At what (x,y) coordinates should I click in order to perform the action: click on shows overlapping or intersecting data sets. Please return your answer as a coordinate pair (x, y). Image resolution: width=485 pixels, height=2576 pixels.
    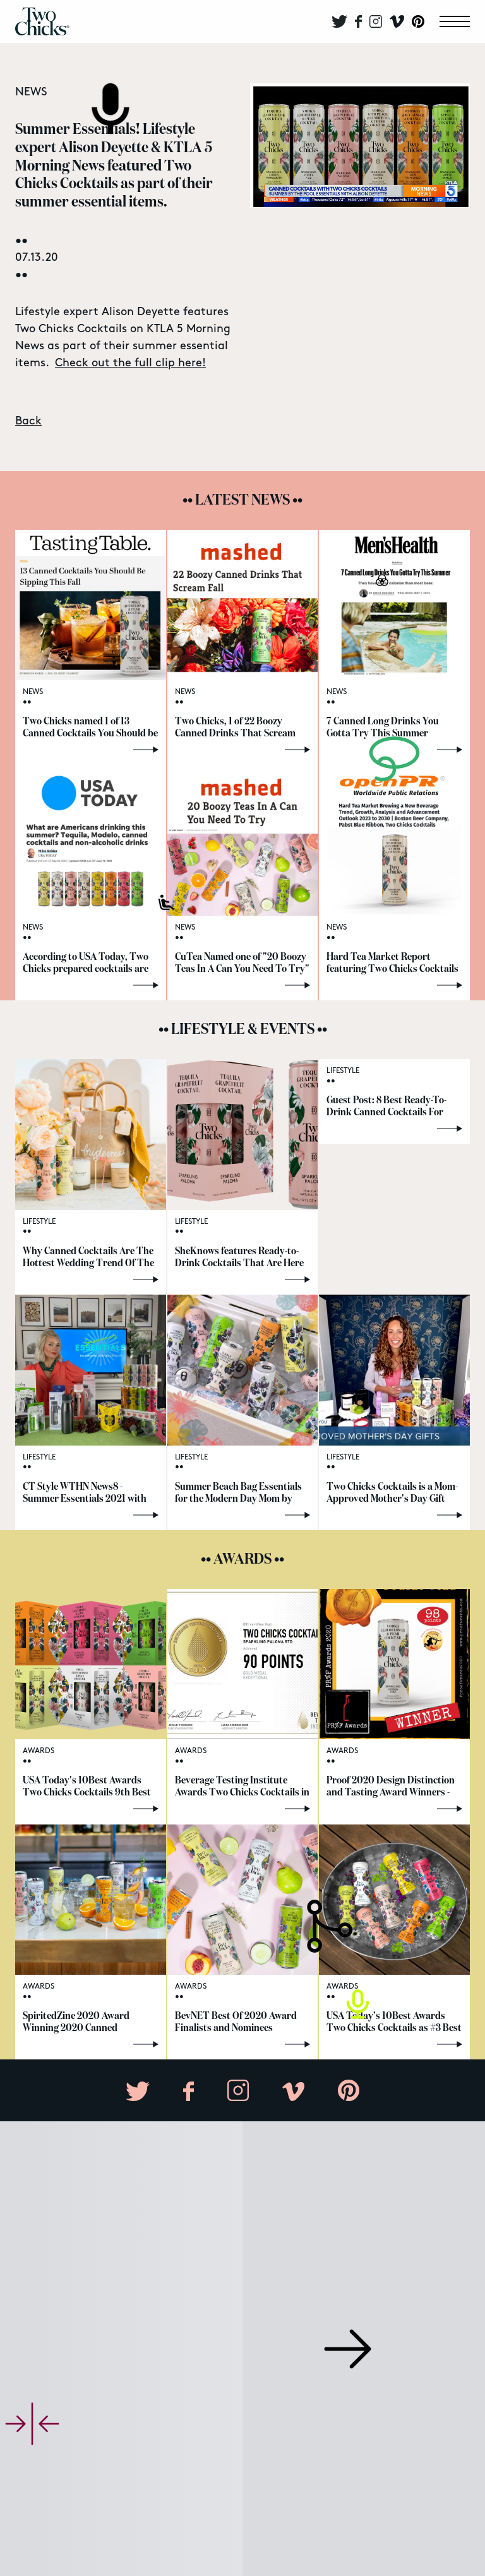
    Looking at the image, I should click on (382, 580).